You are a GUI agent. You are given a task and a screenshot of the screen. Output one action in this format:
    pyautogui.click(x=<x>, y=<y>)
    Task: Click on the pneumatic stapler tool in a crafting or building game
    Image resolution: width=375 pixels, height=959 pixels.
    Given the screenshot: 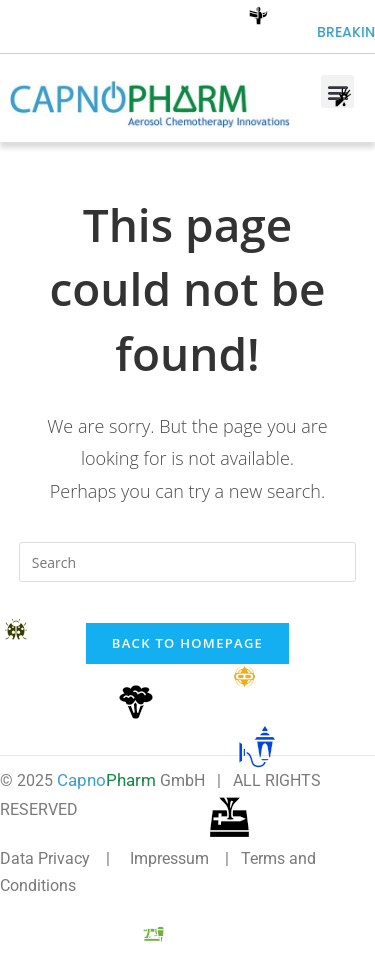 What is the action you would take?
    pyautogui.click(x=153, y=934)
    